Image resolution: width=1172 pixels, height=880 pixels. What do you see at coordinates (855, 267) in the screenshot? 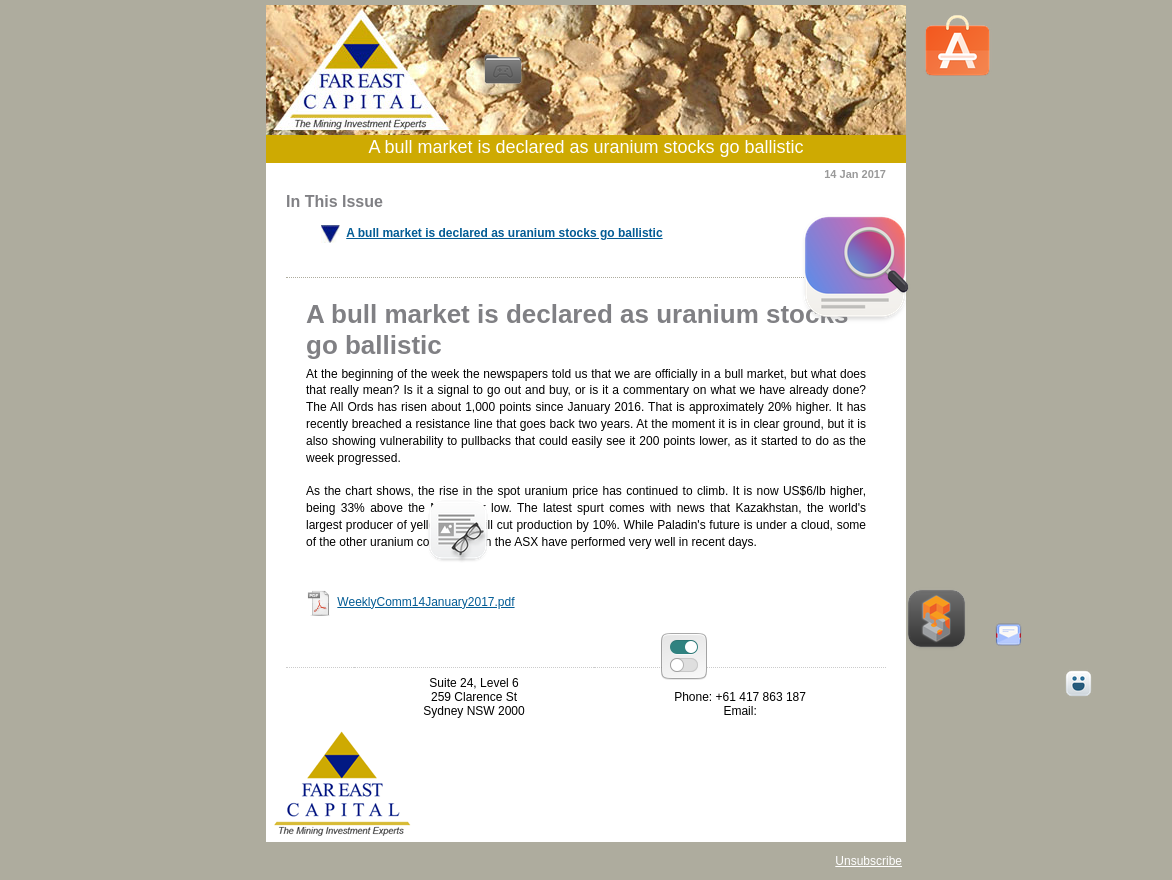
I see `open share preview app` at bounding box center [855, 267].